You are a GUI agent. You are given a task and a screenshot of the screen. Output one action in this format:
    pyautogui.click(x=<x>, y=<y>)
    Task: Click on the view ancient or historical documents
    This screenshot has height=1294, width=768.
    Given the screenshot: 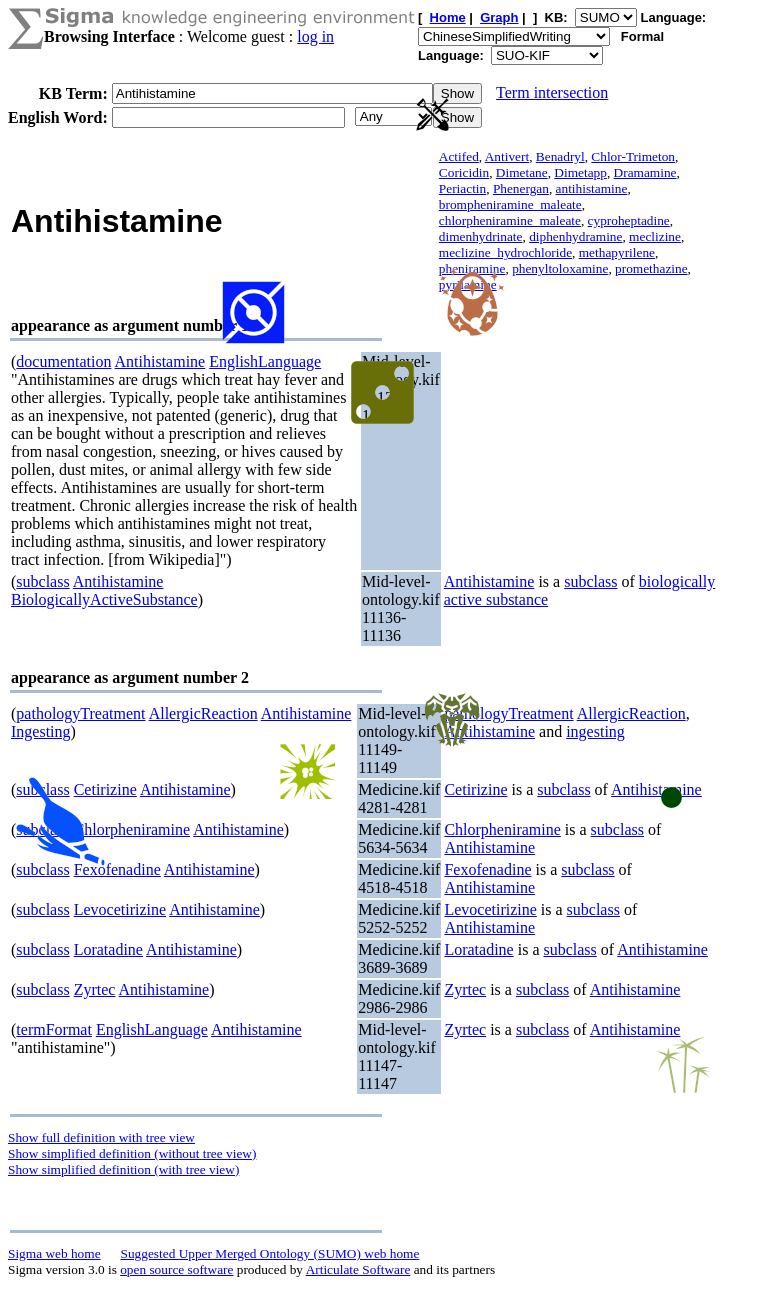 What is the action you would take?
    pyautogui.click(x=683, y=1064)
    